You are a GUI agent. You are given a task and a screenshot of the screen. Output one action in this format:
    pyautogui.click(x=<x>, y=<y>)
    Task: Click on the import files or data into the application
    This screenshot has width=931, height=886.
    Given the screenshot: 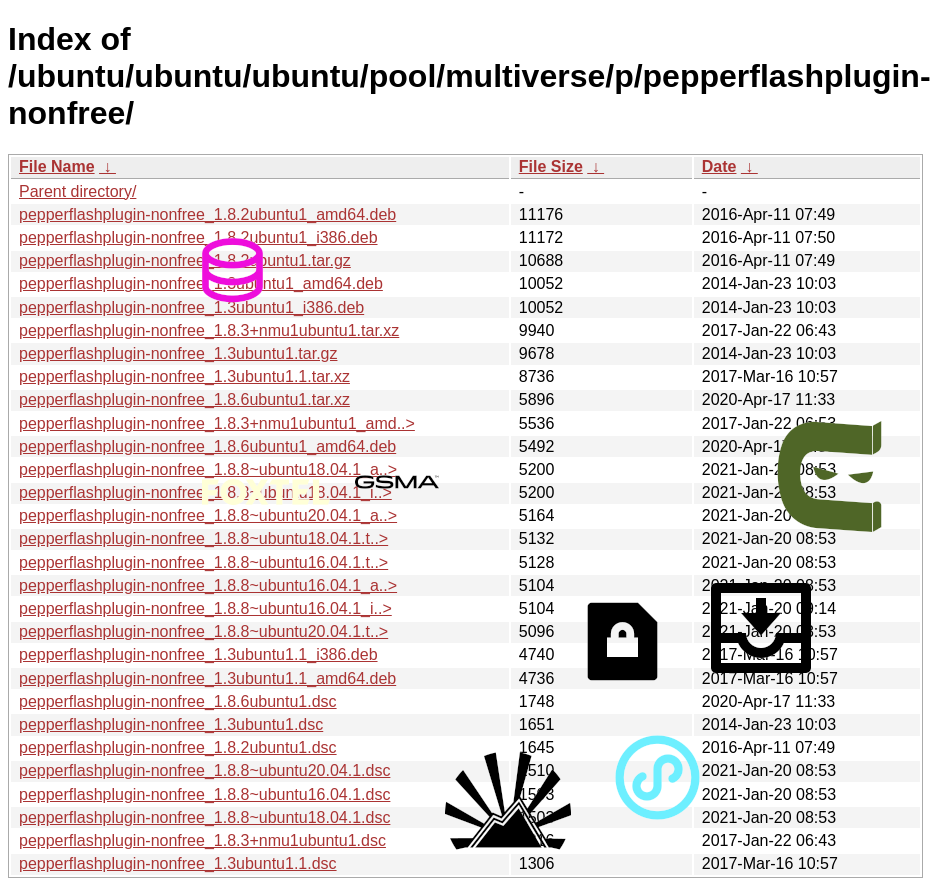 What is the action you would take?
    pyautogui.click(x=761, y=628)
    